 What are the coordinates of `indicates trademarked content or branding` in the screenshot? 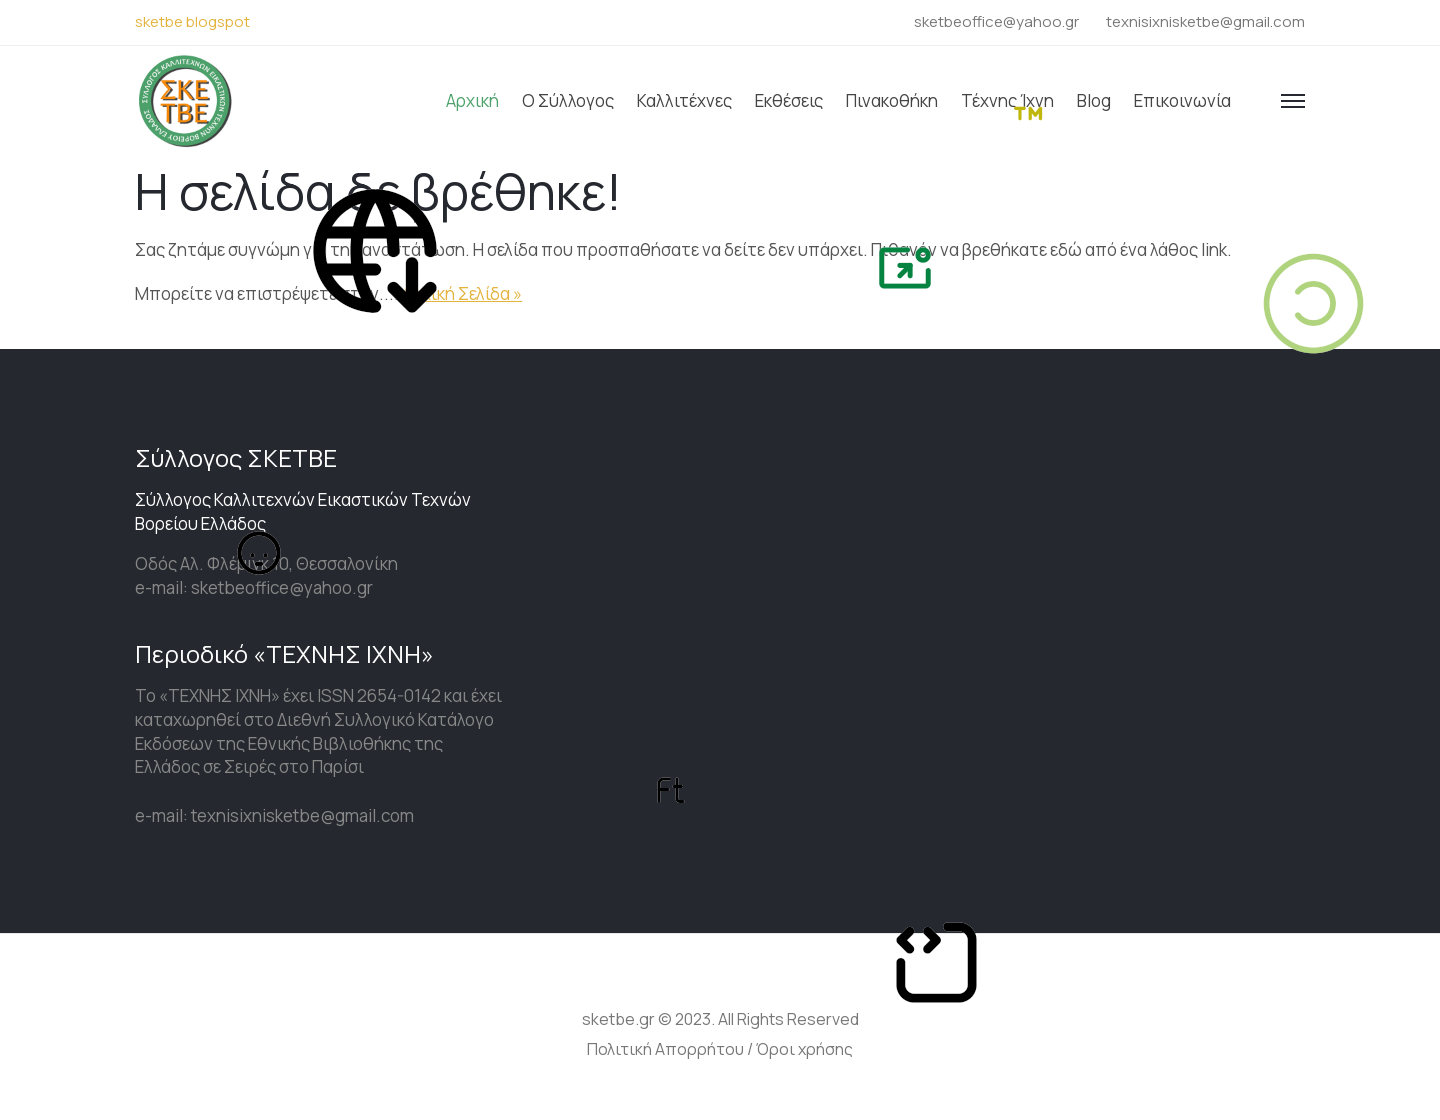 It's located at (1028, 113).